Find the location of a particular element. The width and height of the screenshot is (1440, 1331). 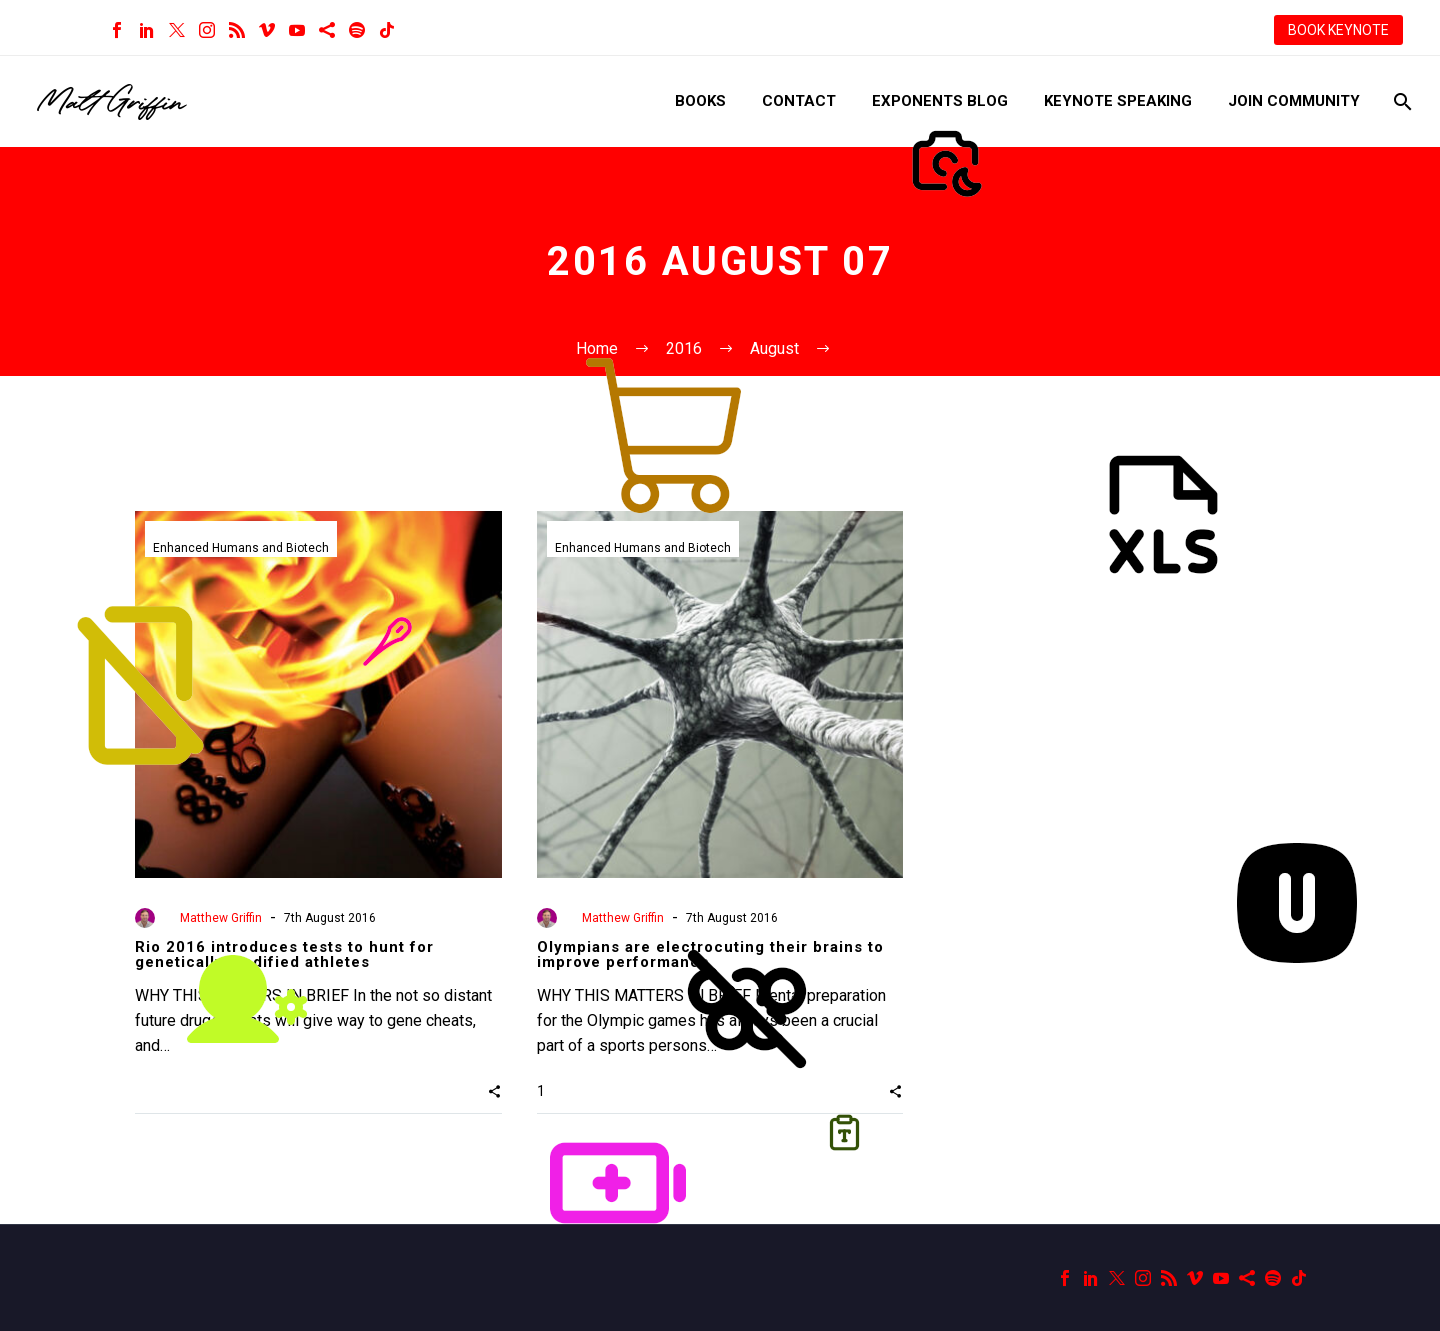

indicates an unread item or status is located at coordinates (1297, 903).